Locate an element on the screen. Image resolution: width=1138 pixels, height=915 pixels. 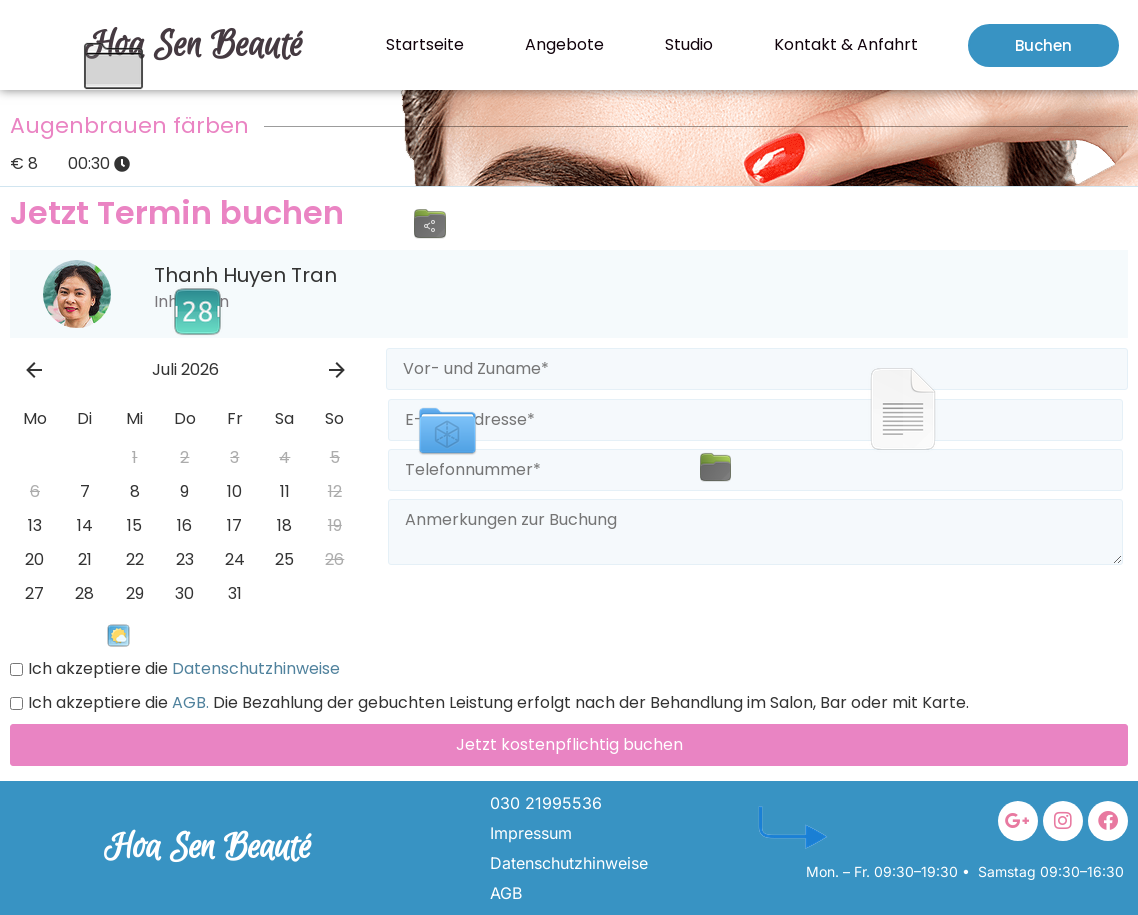
open a text file is located at coordinates (903, 409).